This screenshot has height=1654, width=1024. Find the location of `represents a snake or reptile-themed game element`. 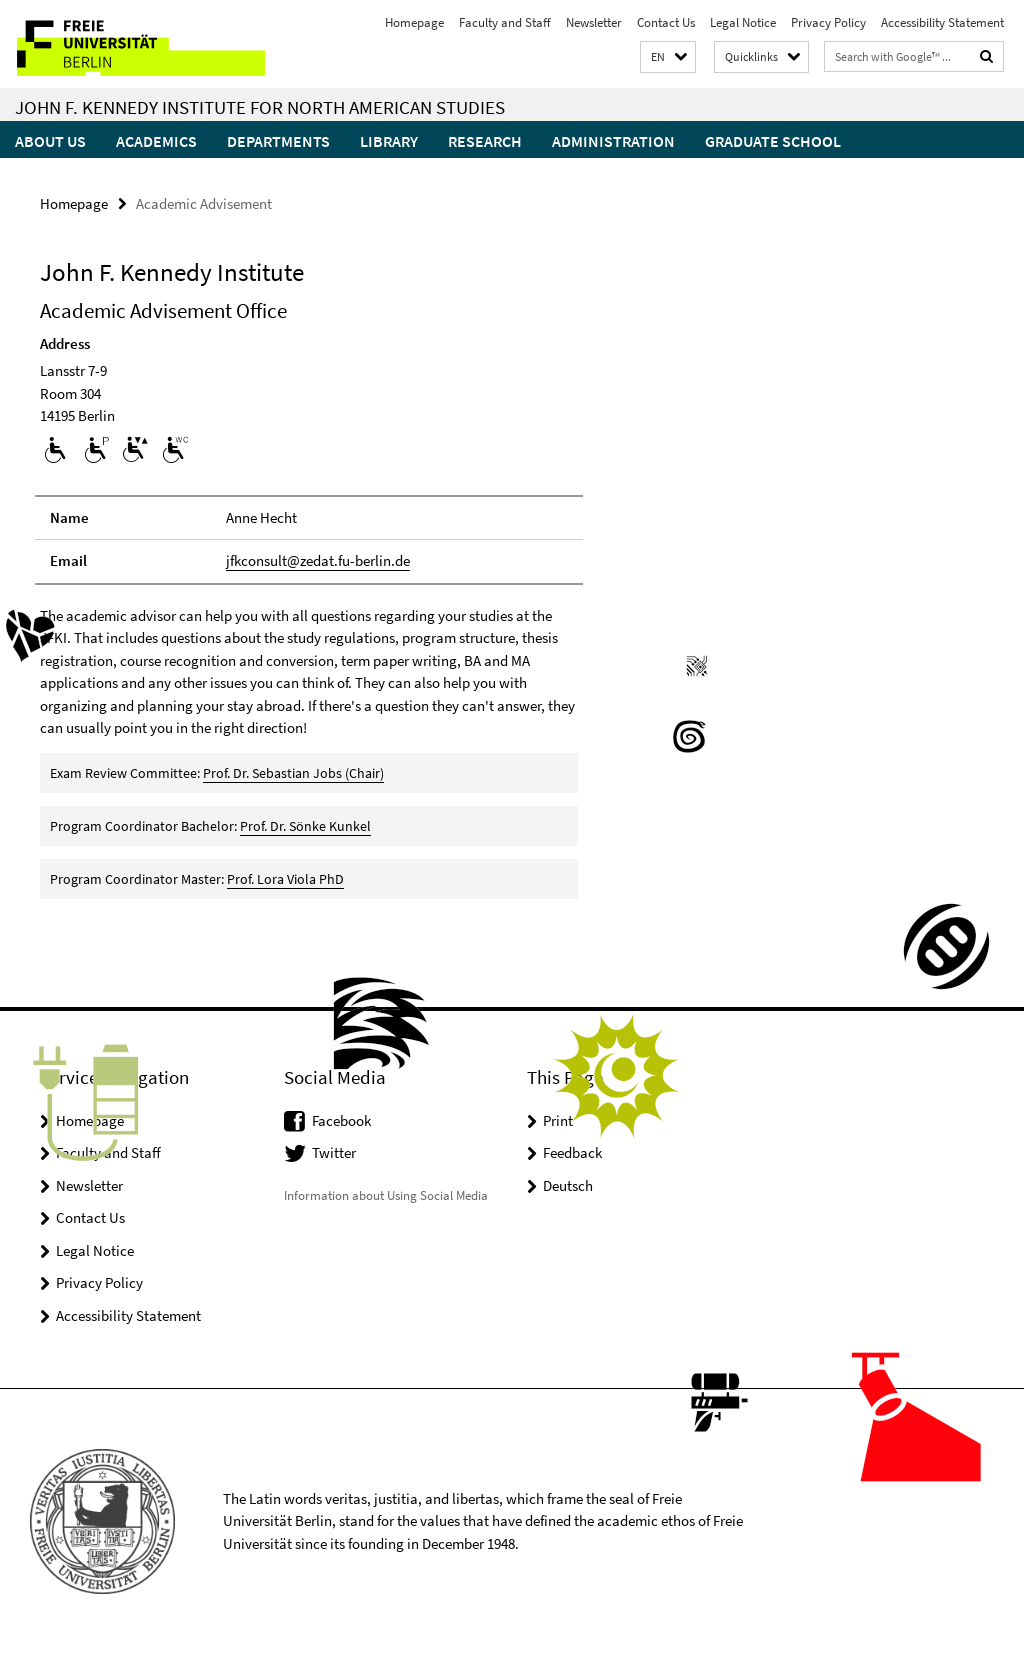

represents a snake or reptile-themed game element is located at coordinates (689, 736).